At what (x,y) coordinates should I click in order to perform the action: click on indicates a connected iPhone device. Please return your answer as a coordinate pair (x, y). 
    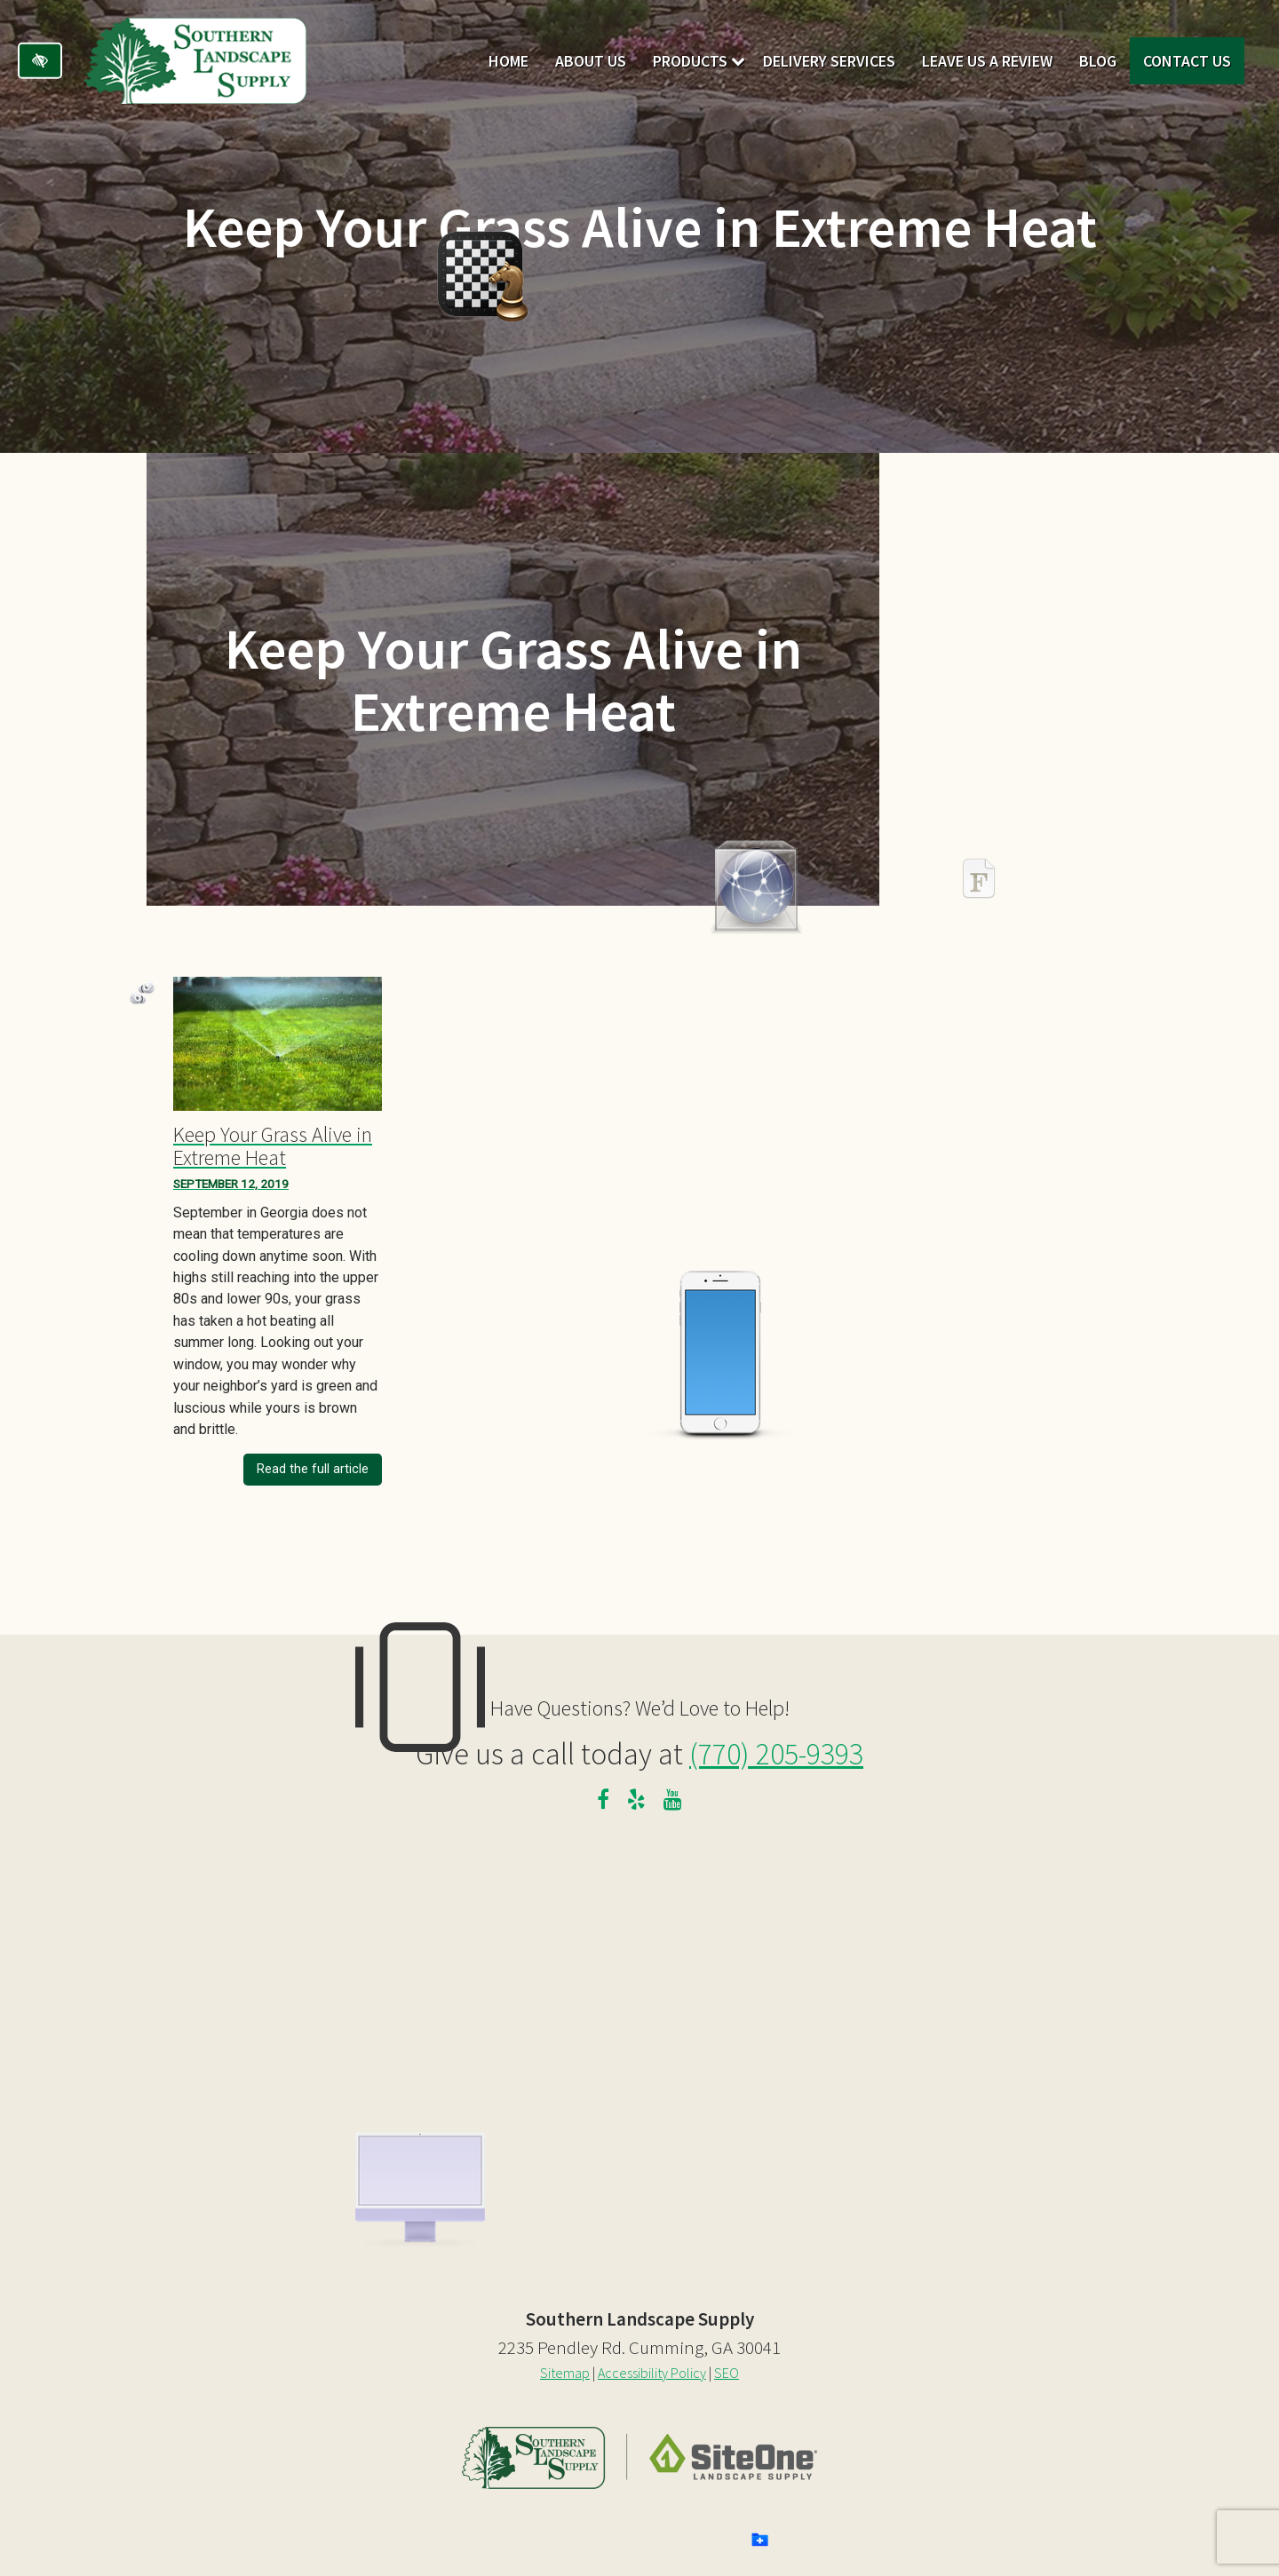
    Looking at the image, I should click on (720, 1355).